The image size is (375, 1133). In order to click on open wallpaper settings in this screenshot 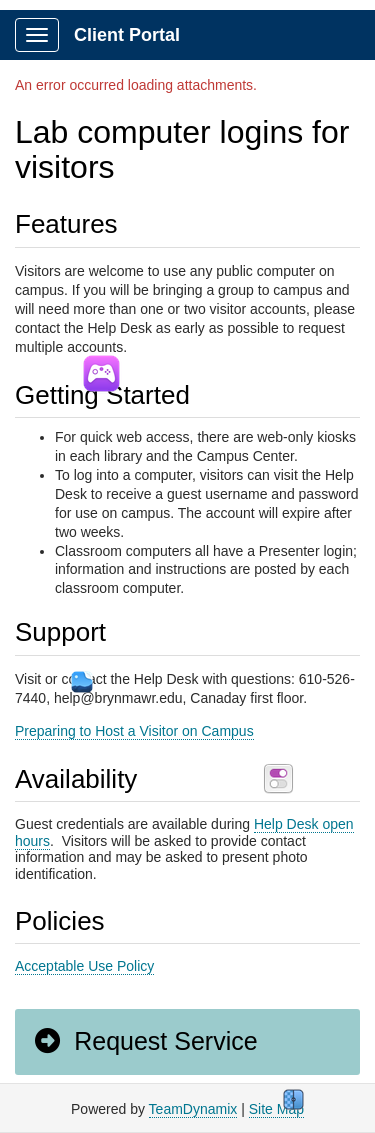, I will do `click(82, 682)`.